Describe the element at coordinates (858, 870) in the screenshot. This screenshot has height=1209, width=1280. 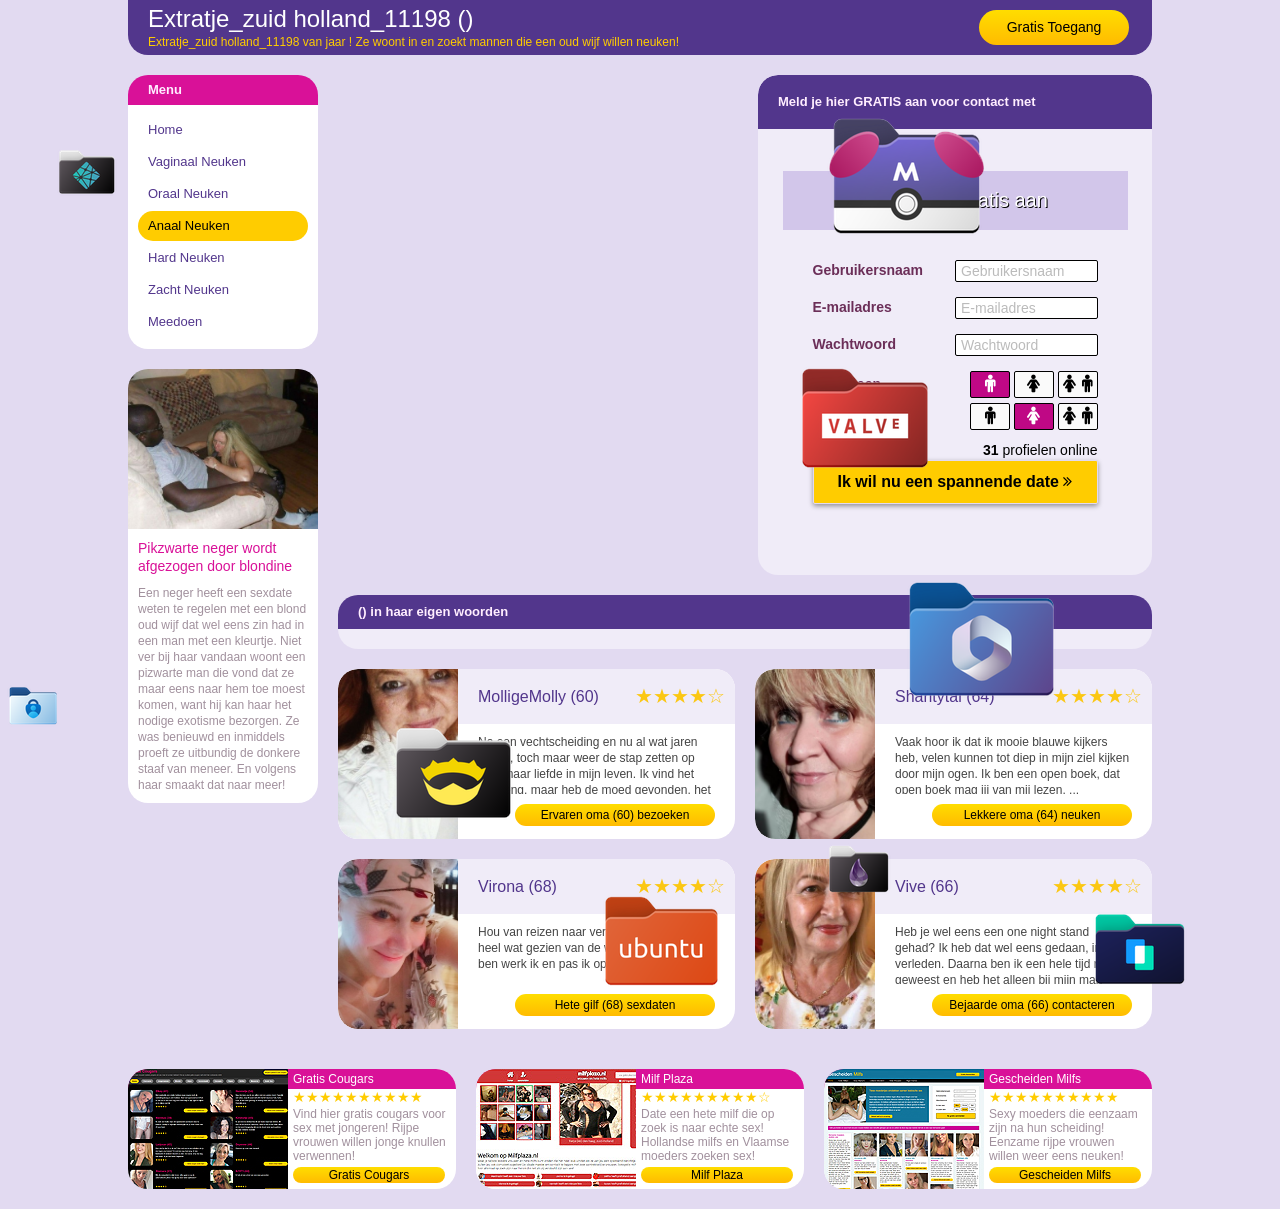
I see `folder containing elixir programming language projects` at that location.